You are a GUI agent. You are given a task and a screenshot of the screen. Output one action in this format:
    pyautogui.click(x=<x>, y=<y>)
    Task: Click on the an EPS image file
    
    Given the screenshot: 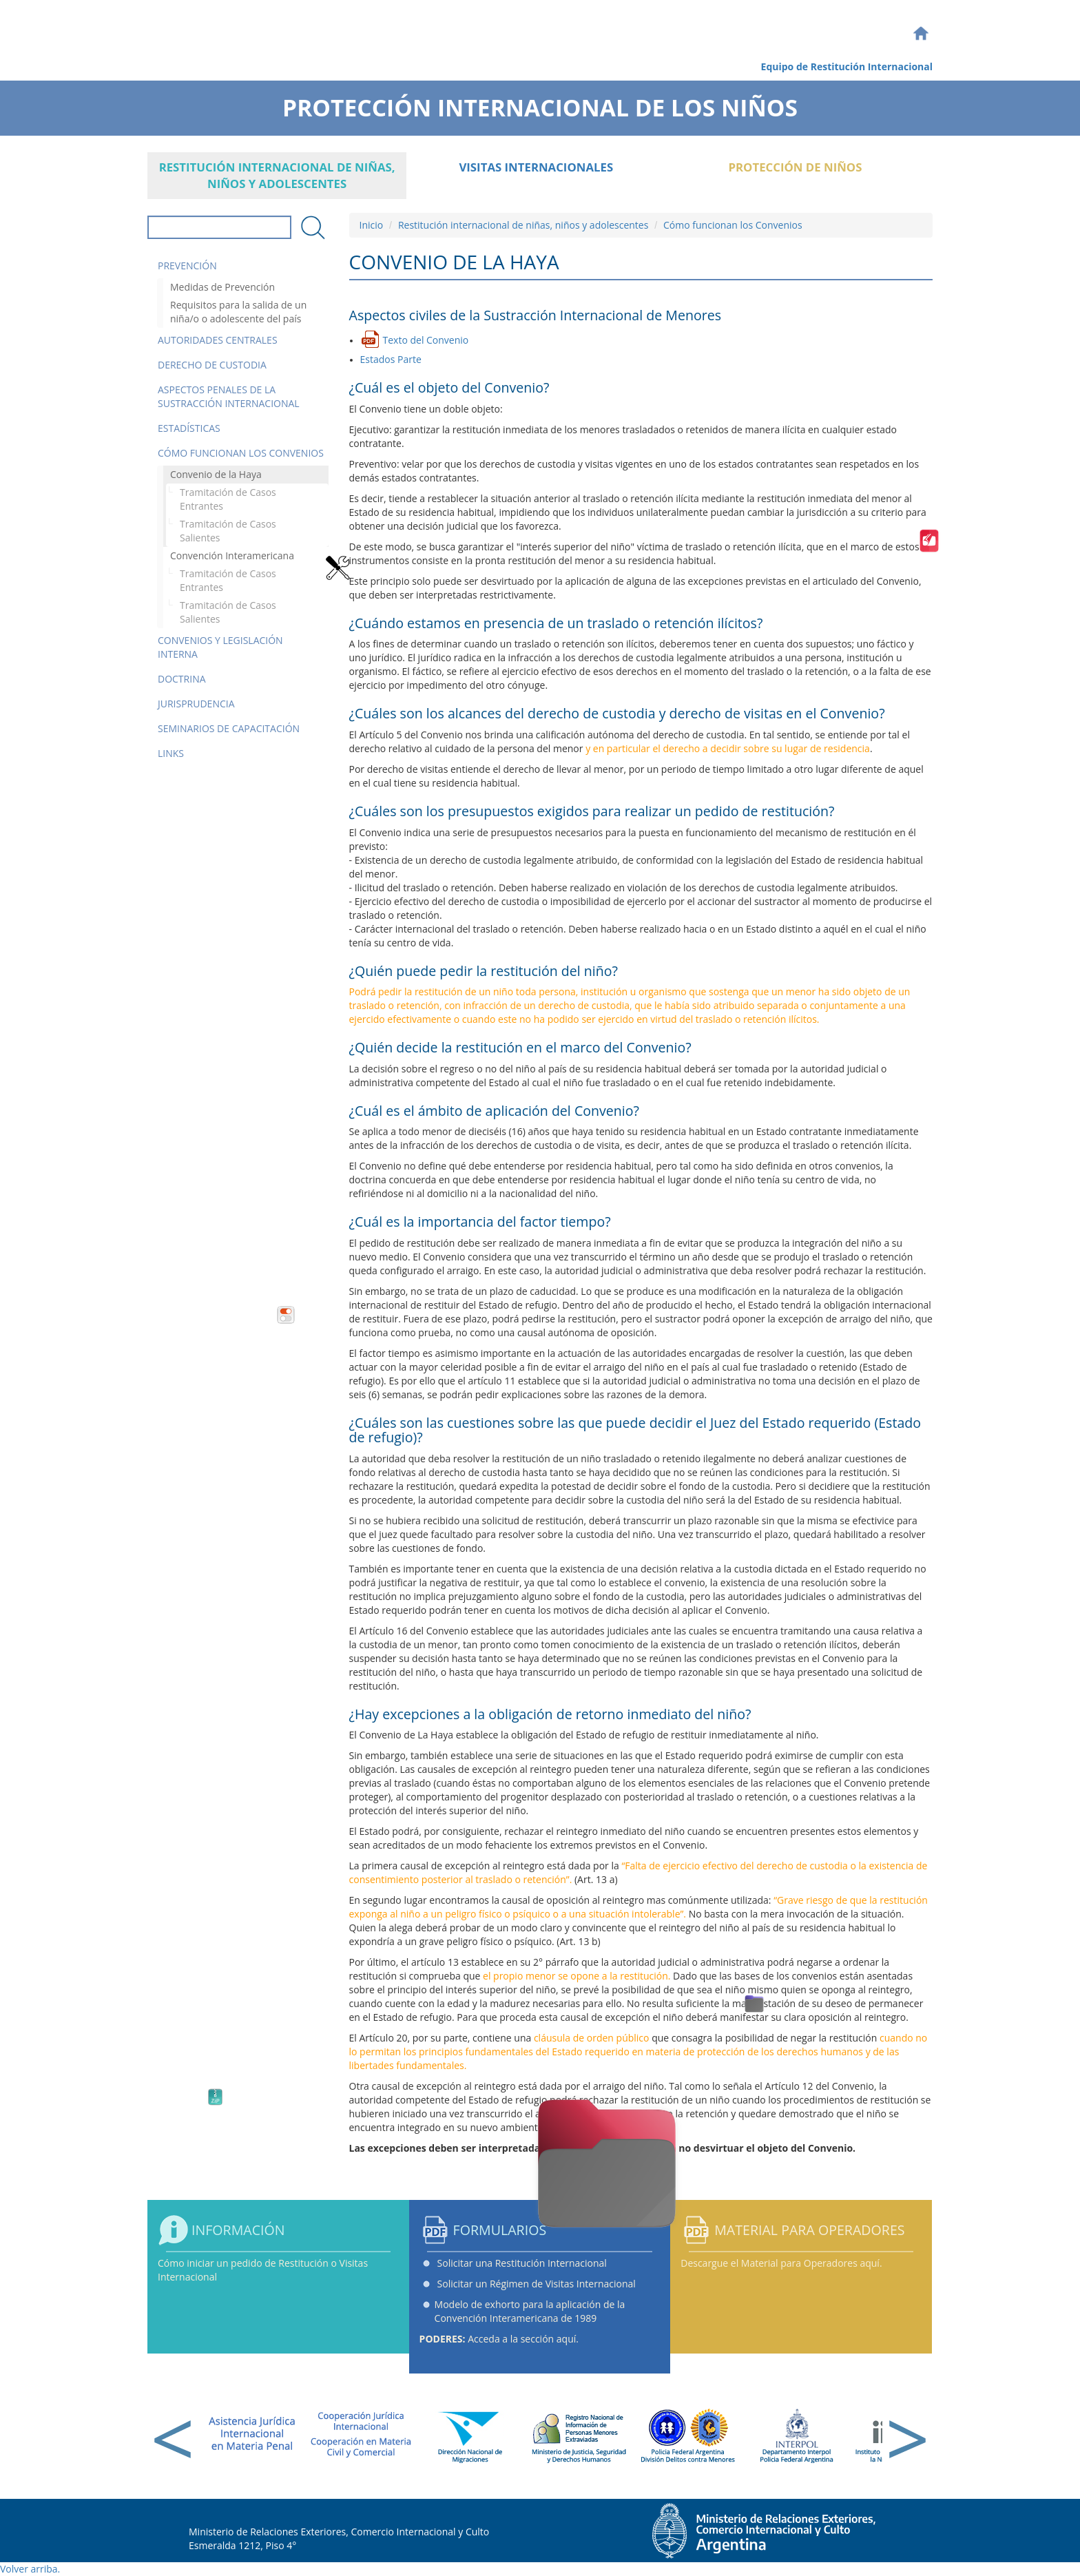 What is the action you would take?
    pyautogui.click(x=929, y=541)
    